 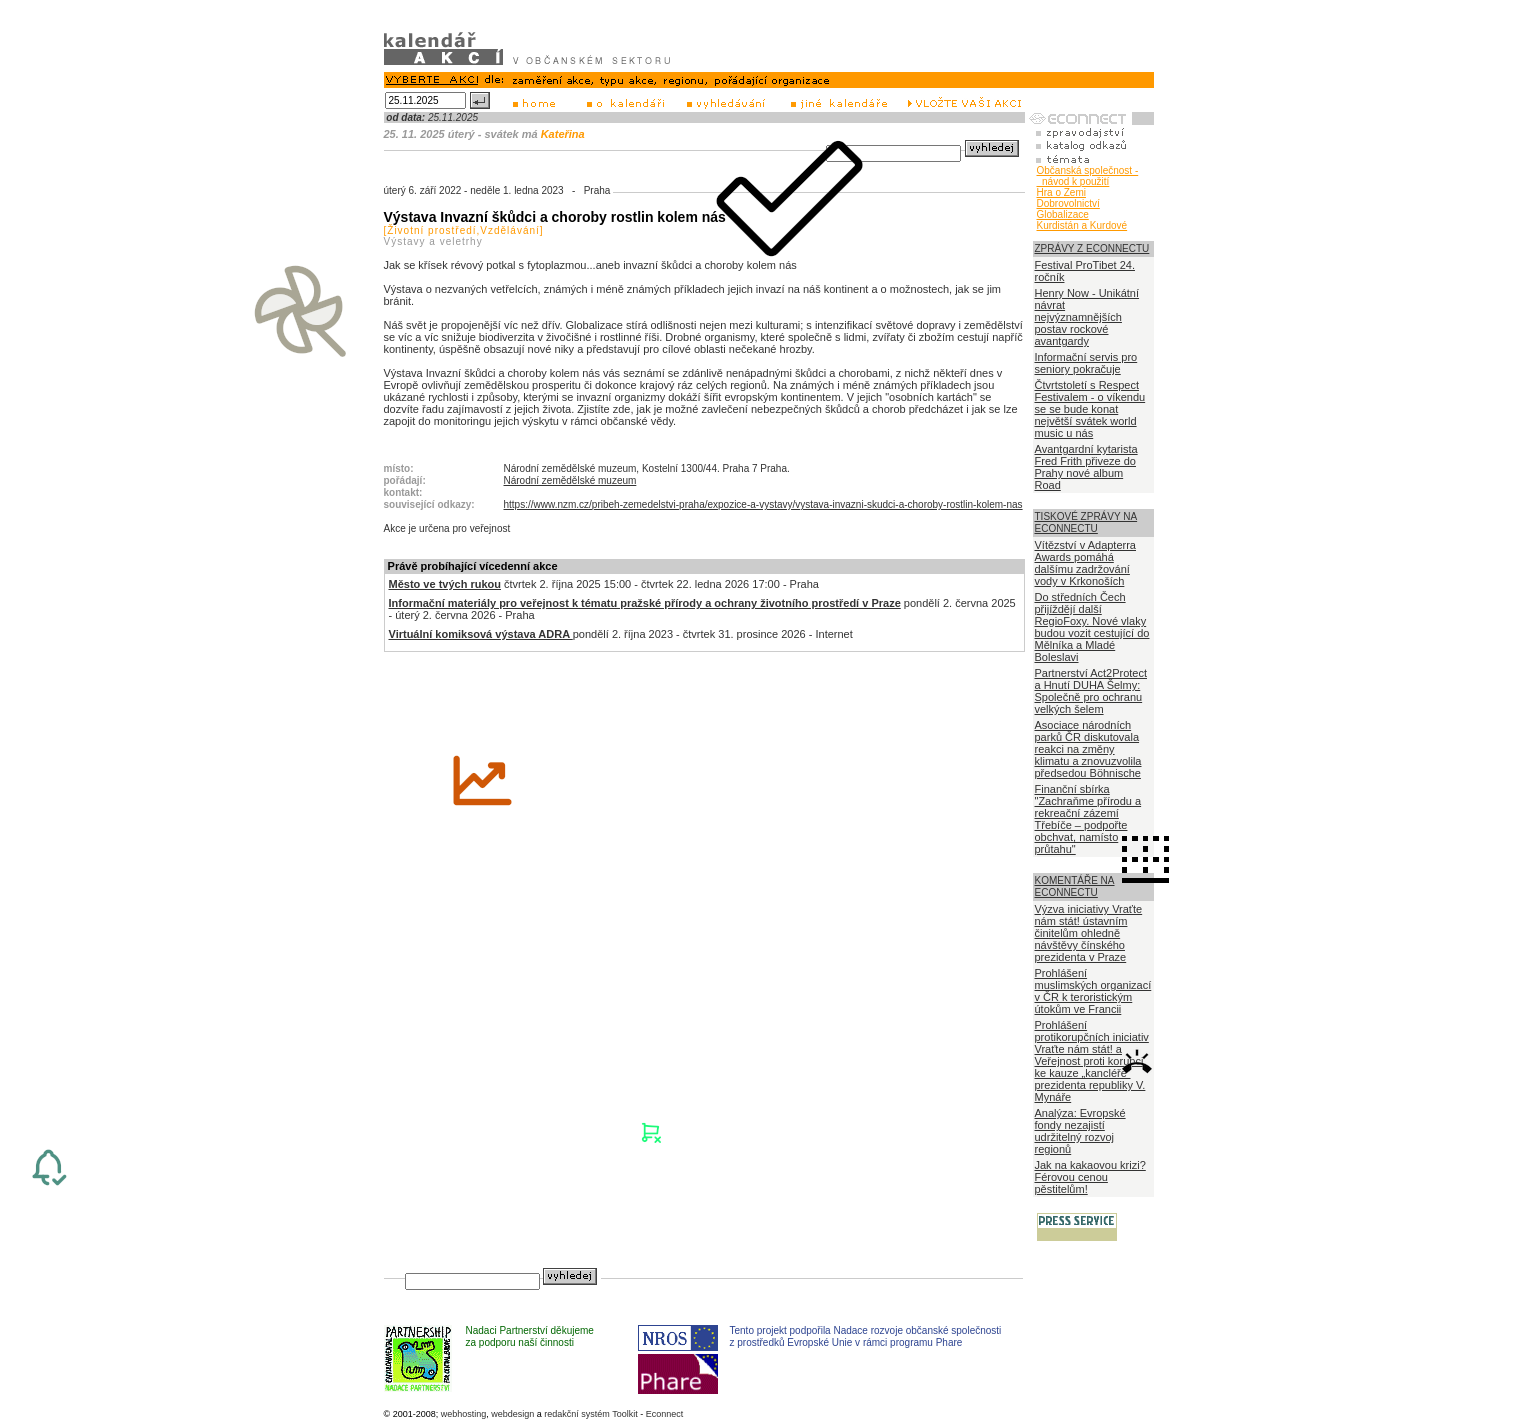 What do you see at coordinates (1137, 1062) in the screenshot?
I see `incoming call ringing` at bounding box center [1137, 1062].